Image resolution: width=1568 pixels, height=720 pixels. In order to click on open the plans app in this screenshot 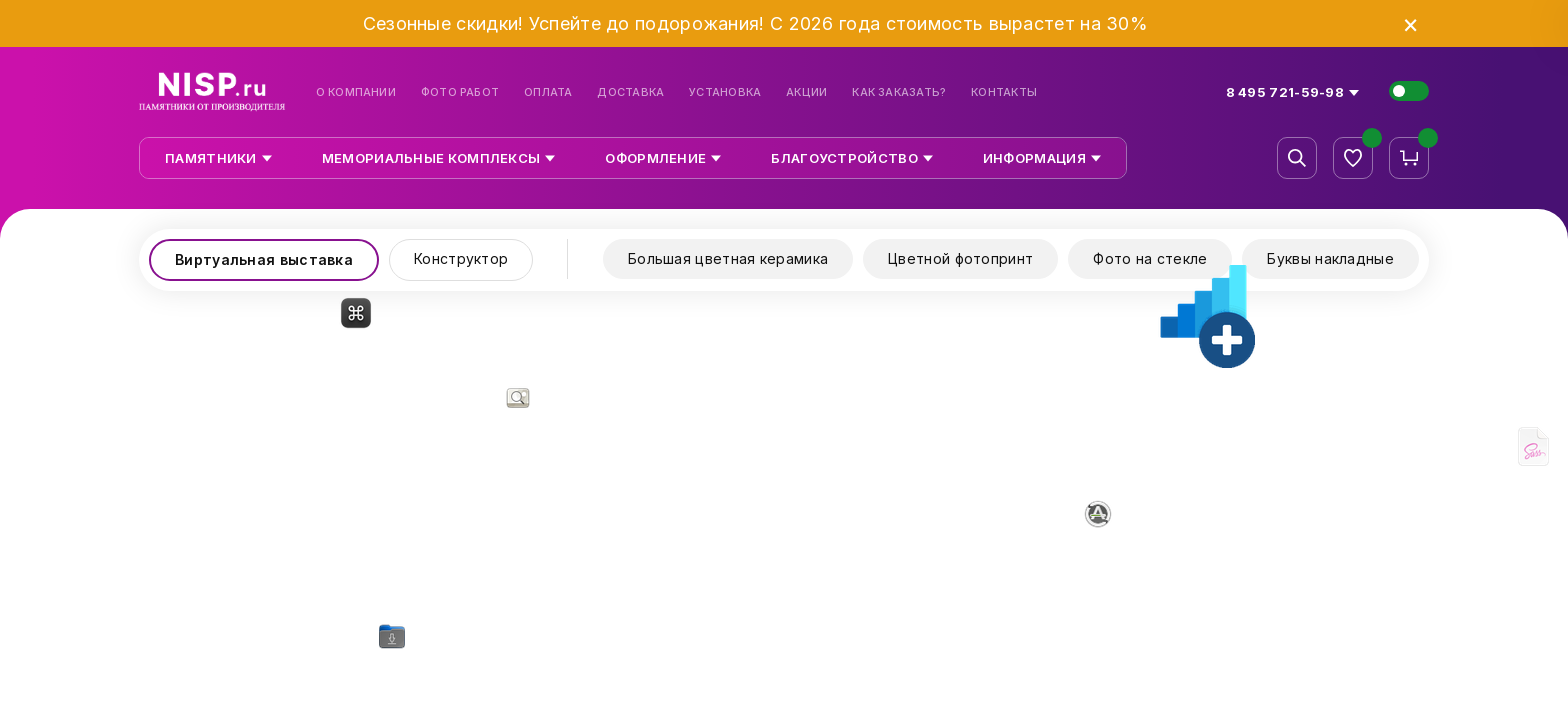, I will do `click(1203, 316)`.